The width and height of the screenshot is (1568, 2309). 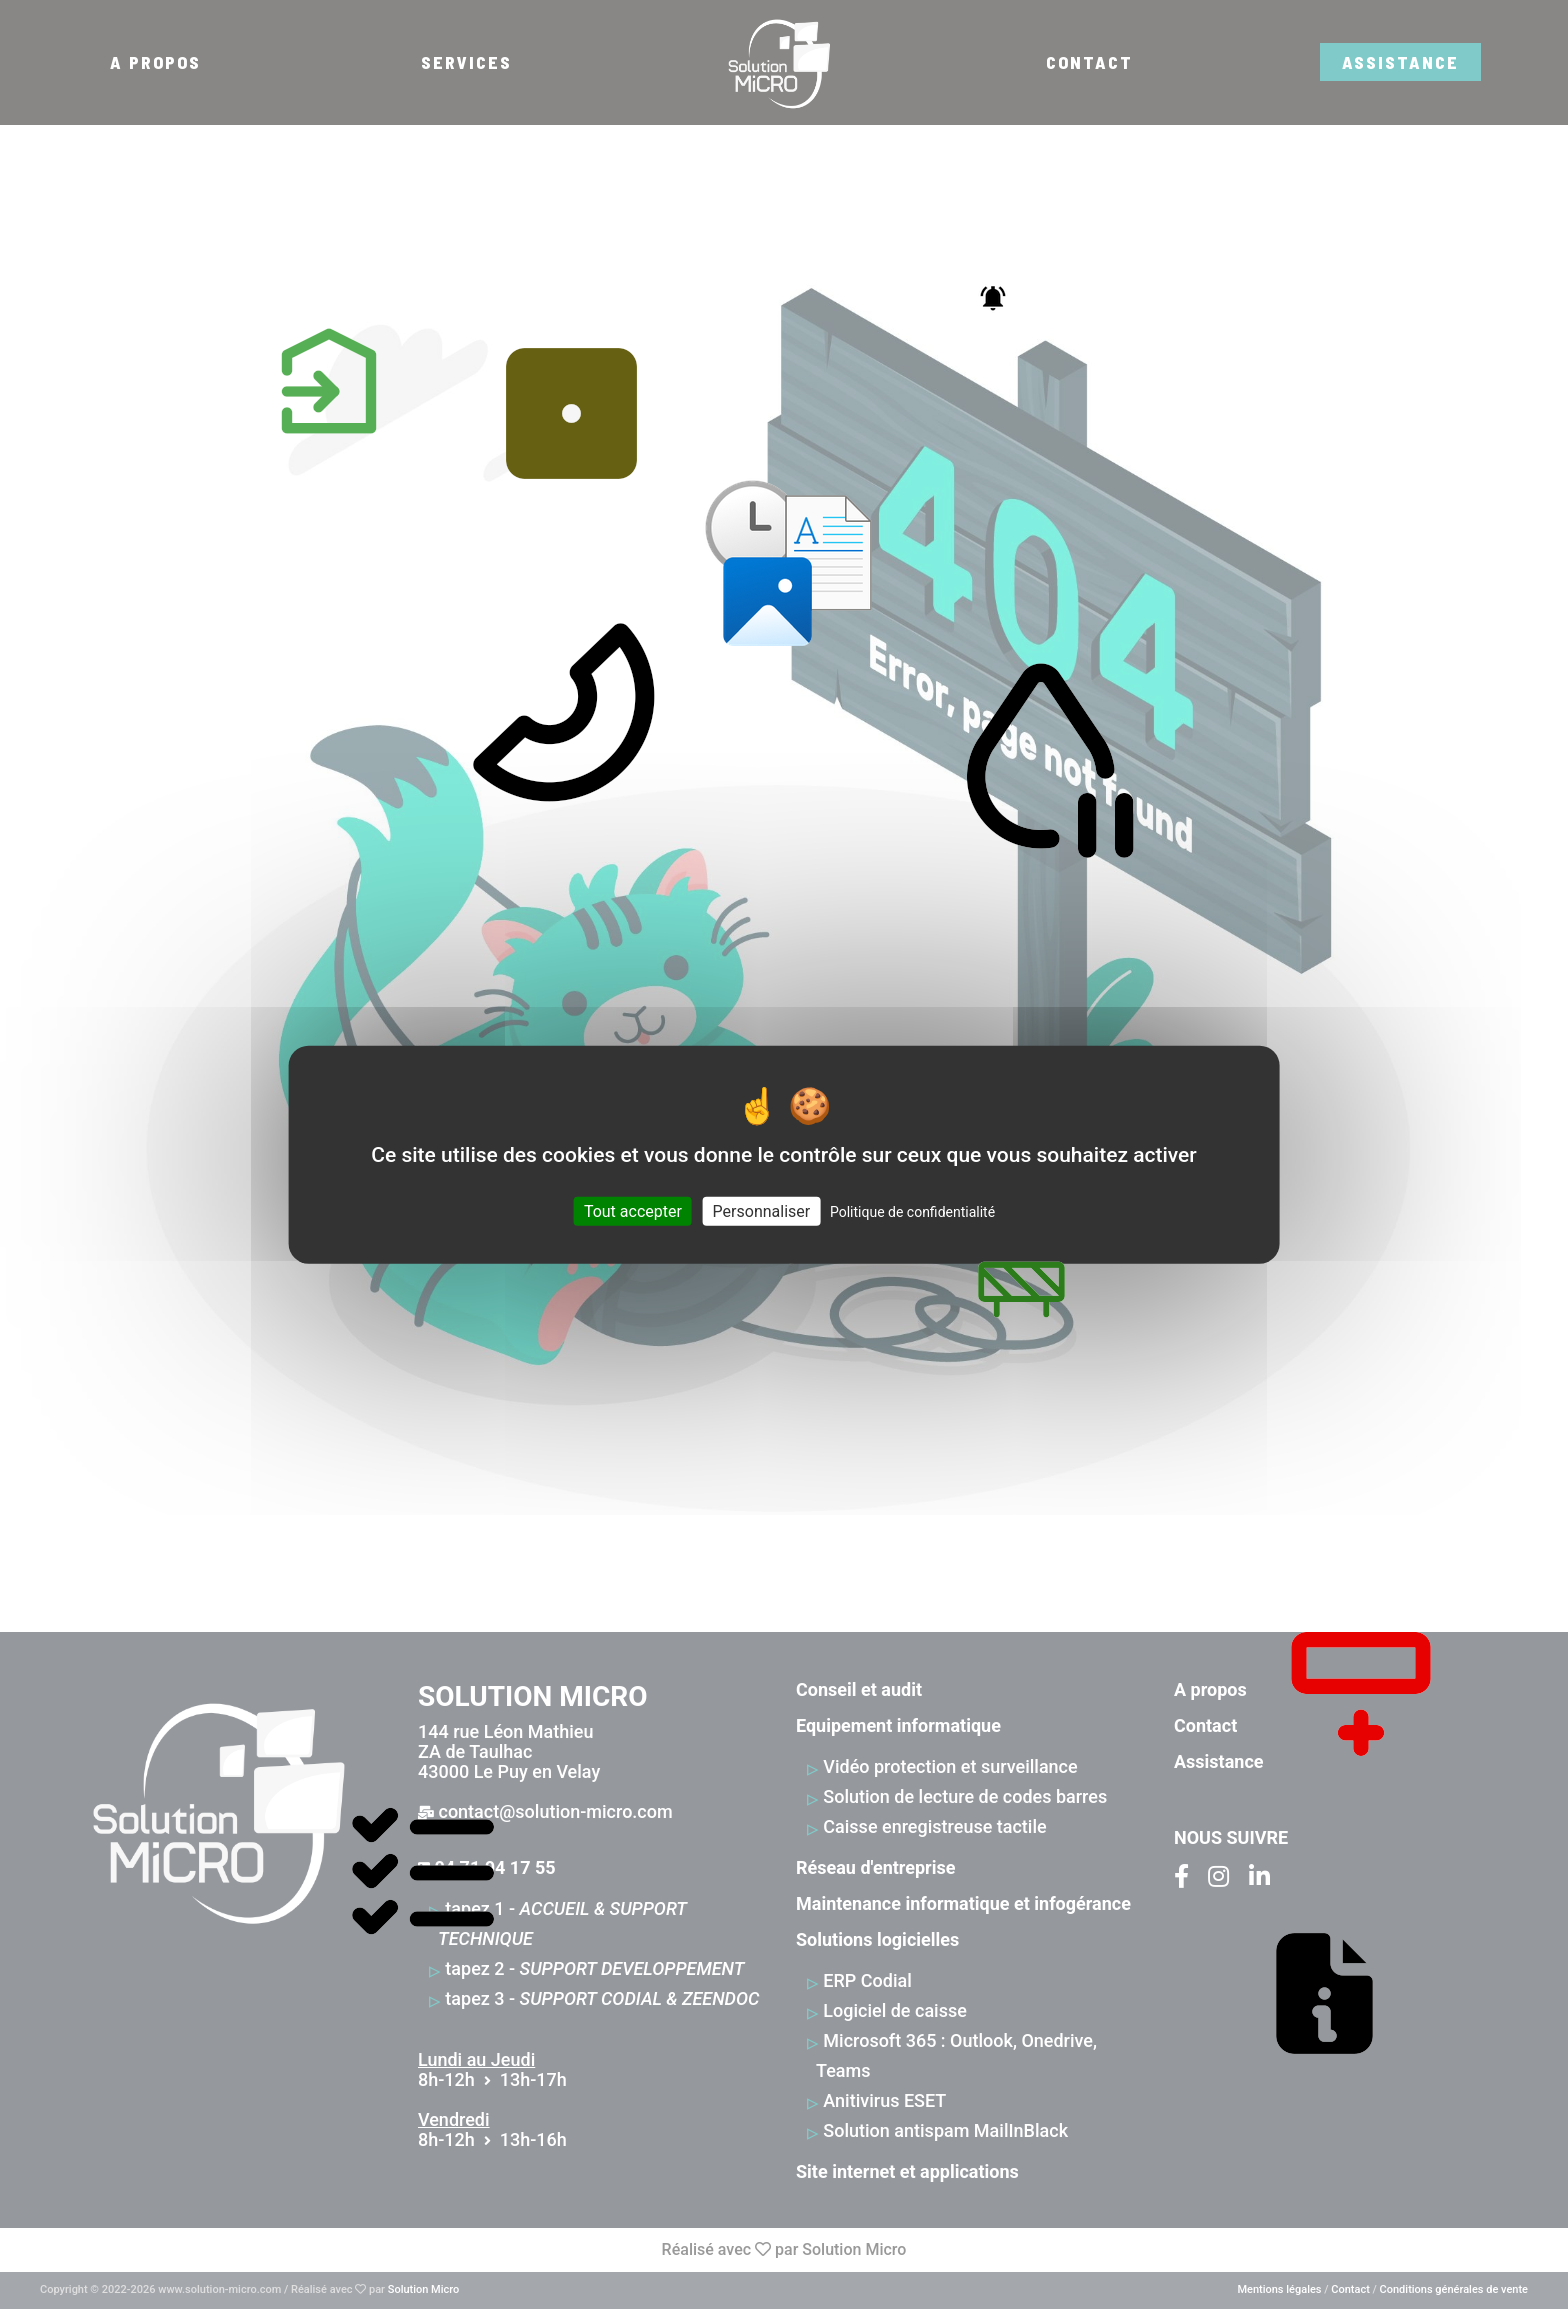 What do you see at coordinates (1324, 1993) in the screenshot?
I see `view file details or properties` at bounding box center [1324, 1993].